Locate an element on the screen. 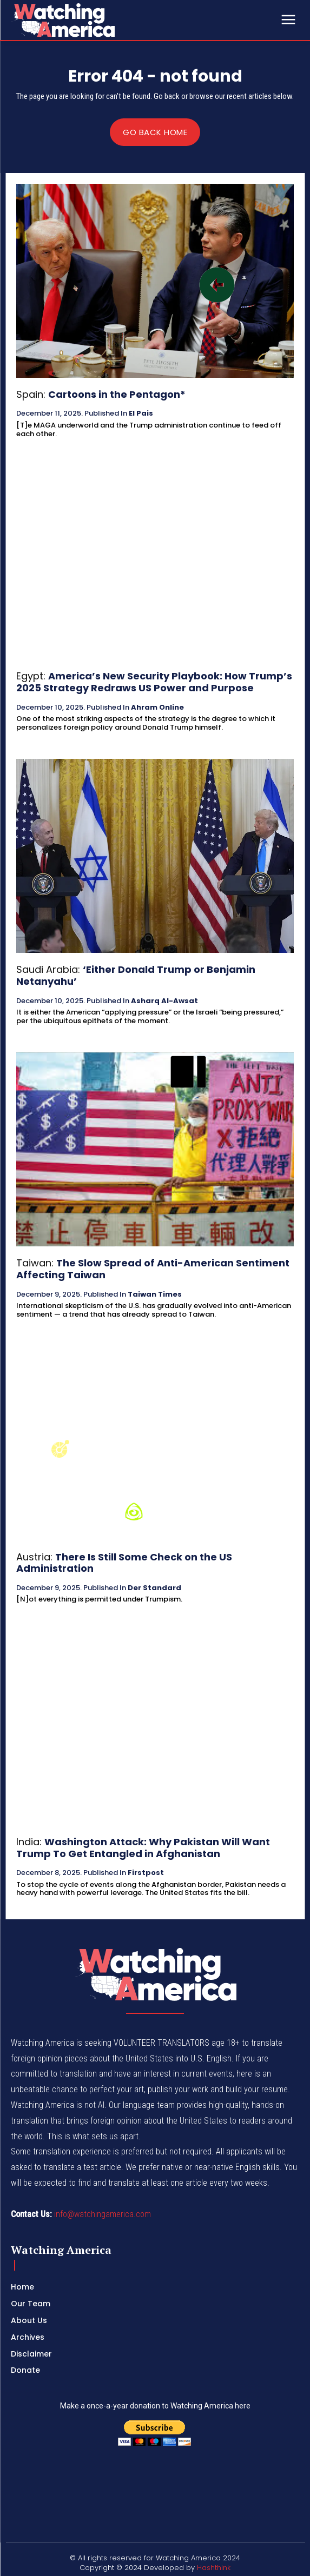 This screenshot has width=310, height=2576. openapi initiative logo is located at coordinates (60, 1449).